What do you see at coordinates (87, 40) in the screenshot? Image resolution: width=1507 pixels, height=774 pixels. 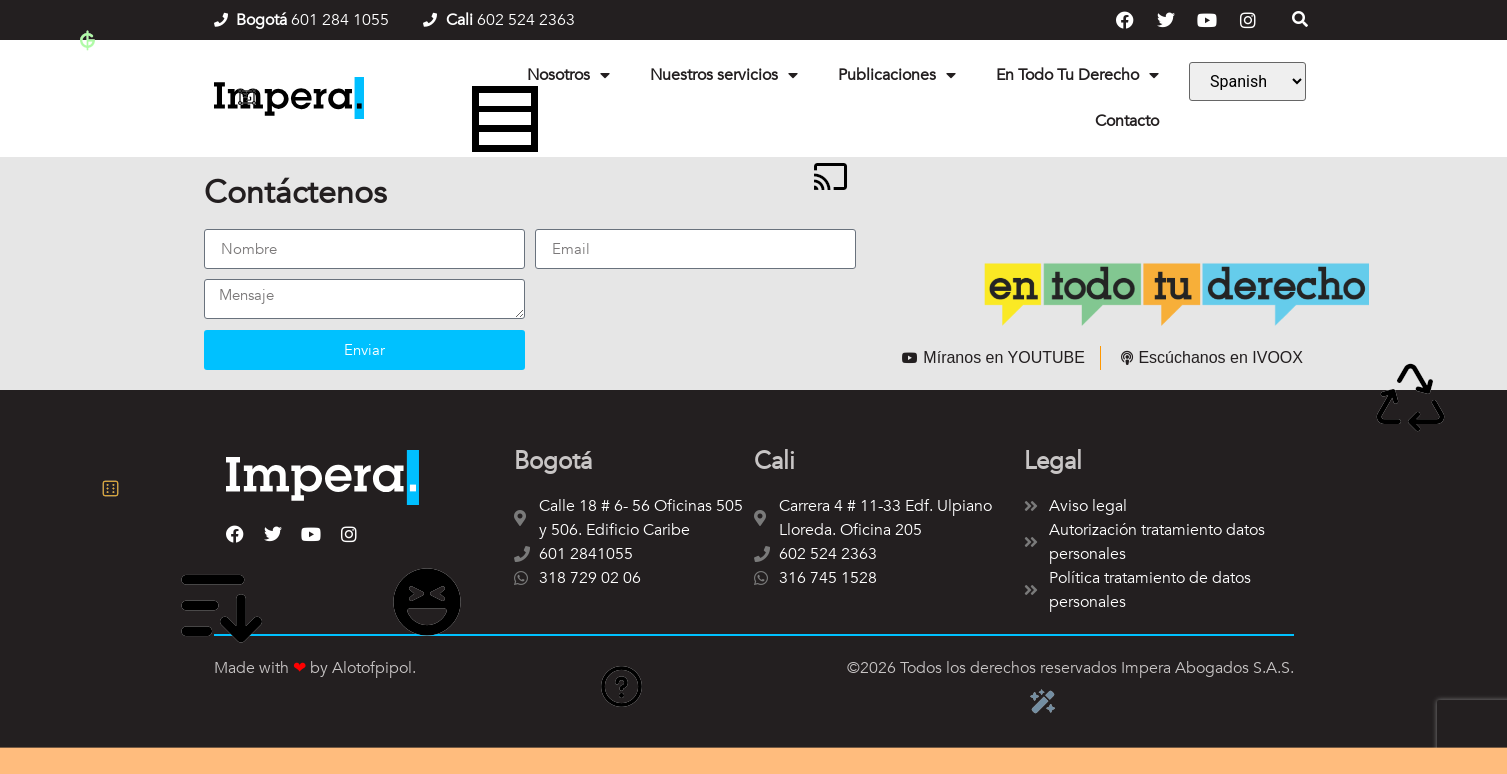 I see `indicates paraguayan guaraní currency` at bounding box center [87, 40].